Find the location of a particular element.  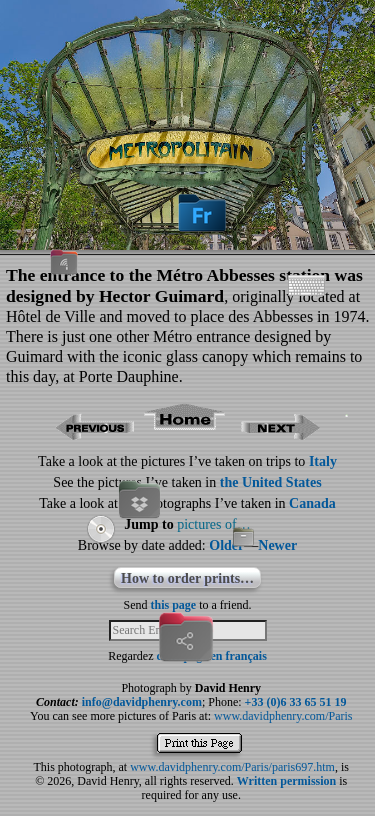

open adobe fresco project folder is located at coordinates (202, 214).